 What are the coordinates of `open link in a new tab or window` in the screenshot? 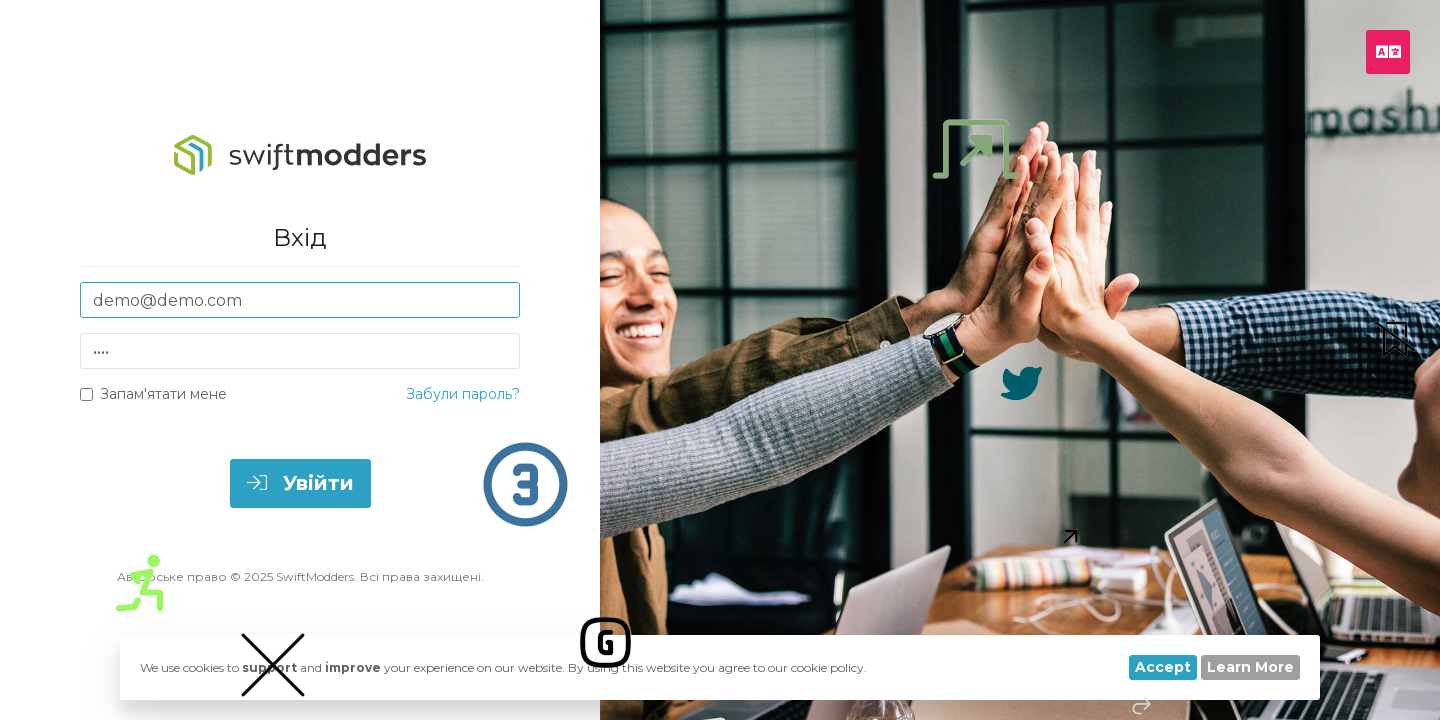 It's located at (1070, 536).